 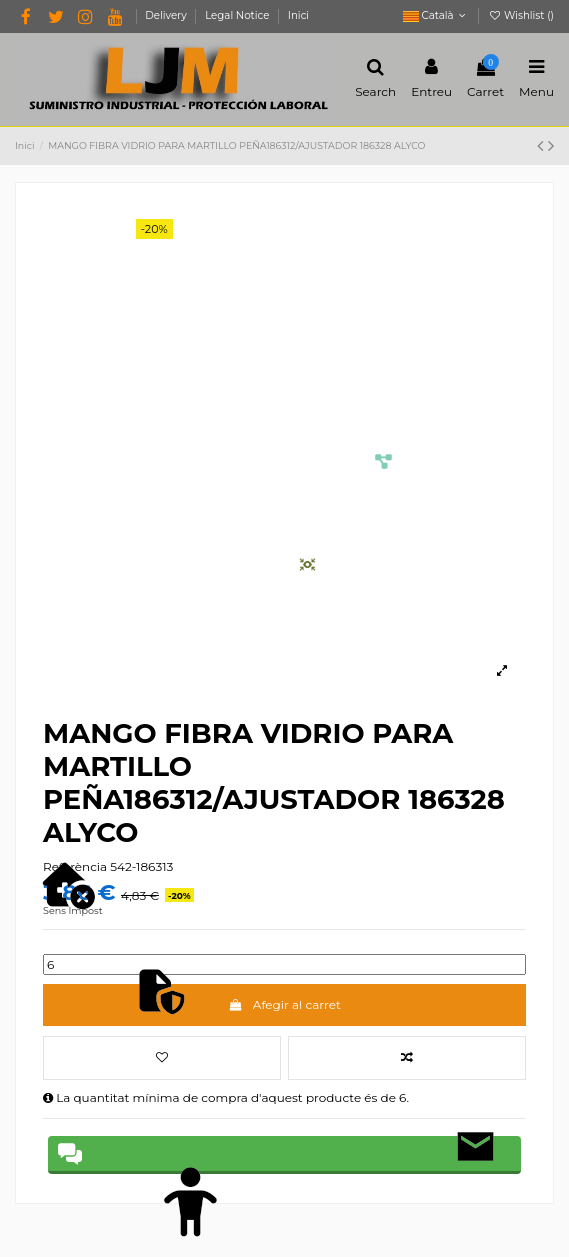 I want to click on view project workflow or diagram, so click(x=383, y=461).